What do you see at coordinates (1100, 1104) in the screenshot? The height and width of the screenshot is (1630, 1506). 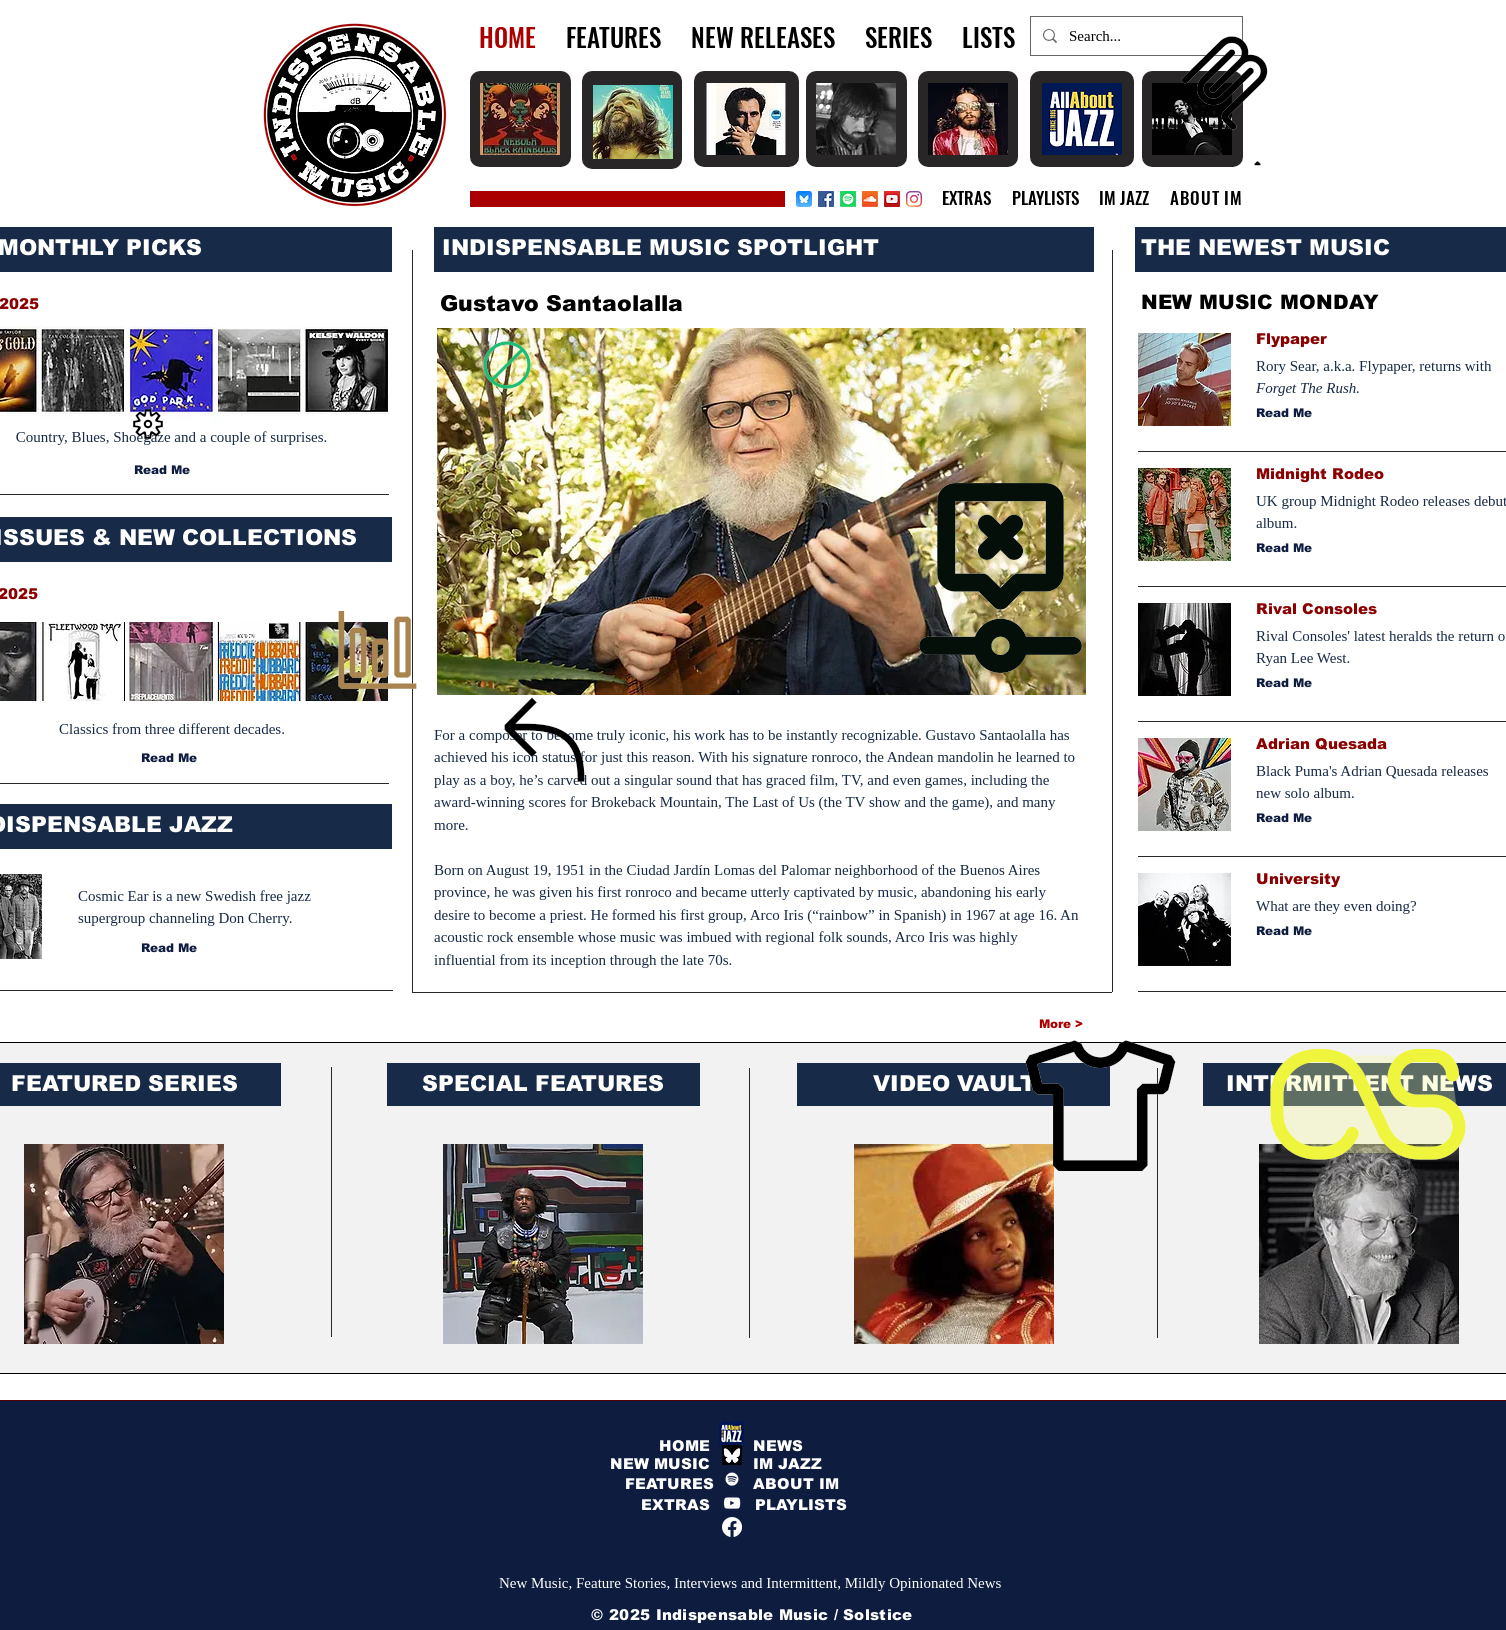 I see `select team or player jersey` at bounding box center [1100, 1104].